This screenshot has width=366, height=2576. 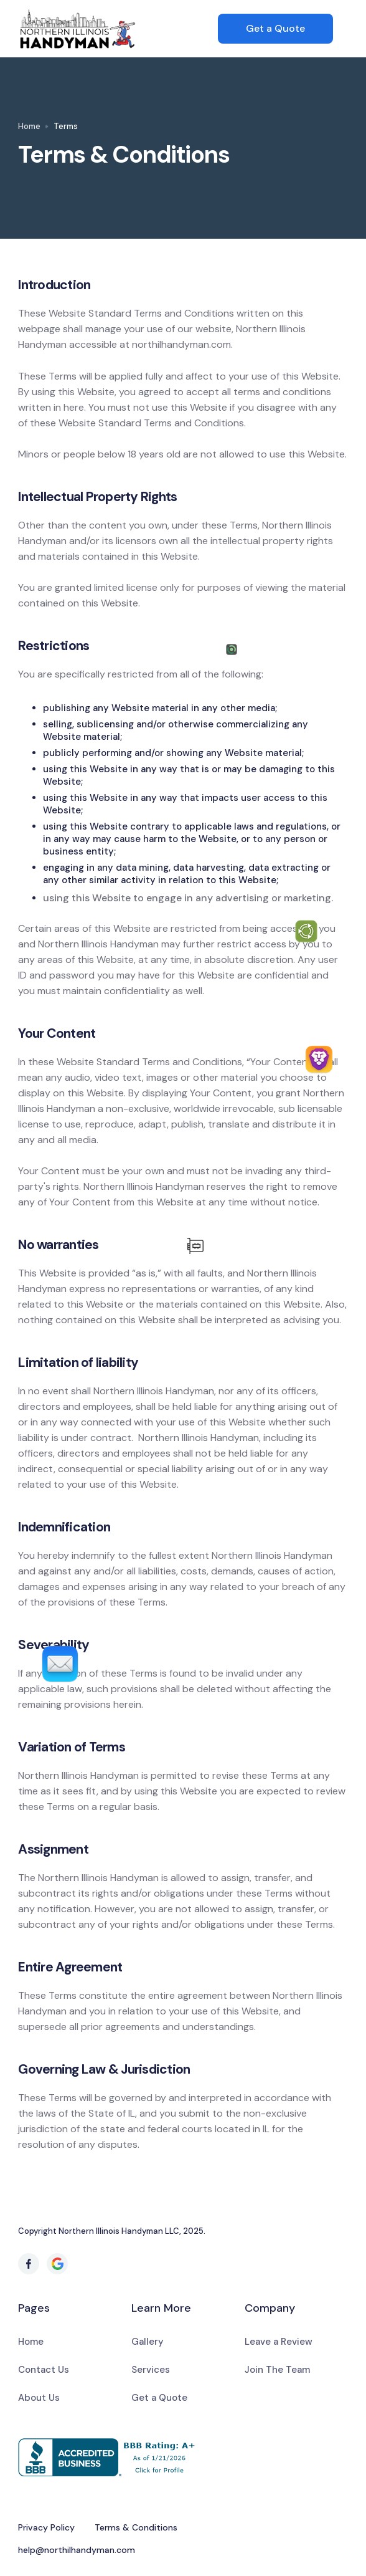 What do you see at coordinates (60, 1664) in the screenshot?
I see `open the Mail app` at bounding box center [60, 1664].